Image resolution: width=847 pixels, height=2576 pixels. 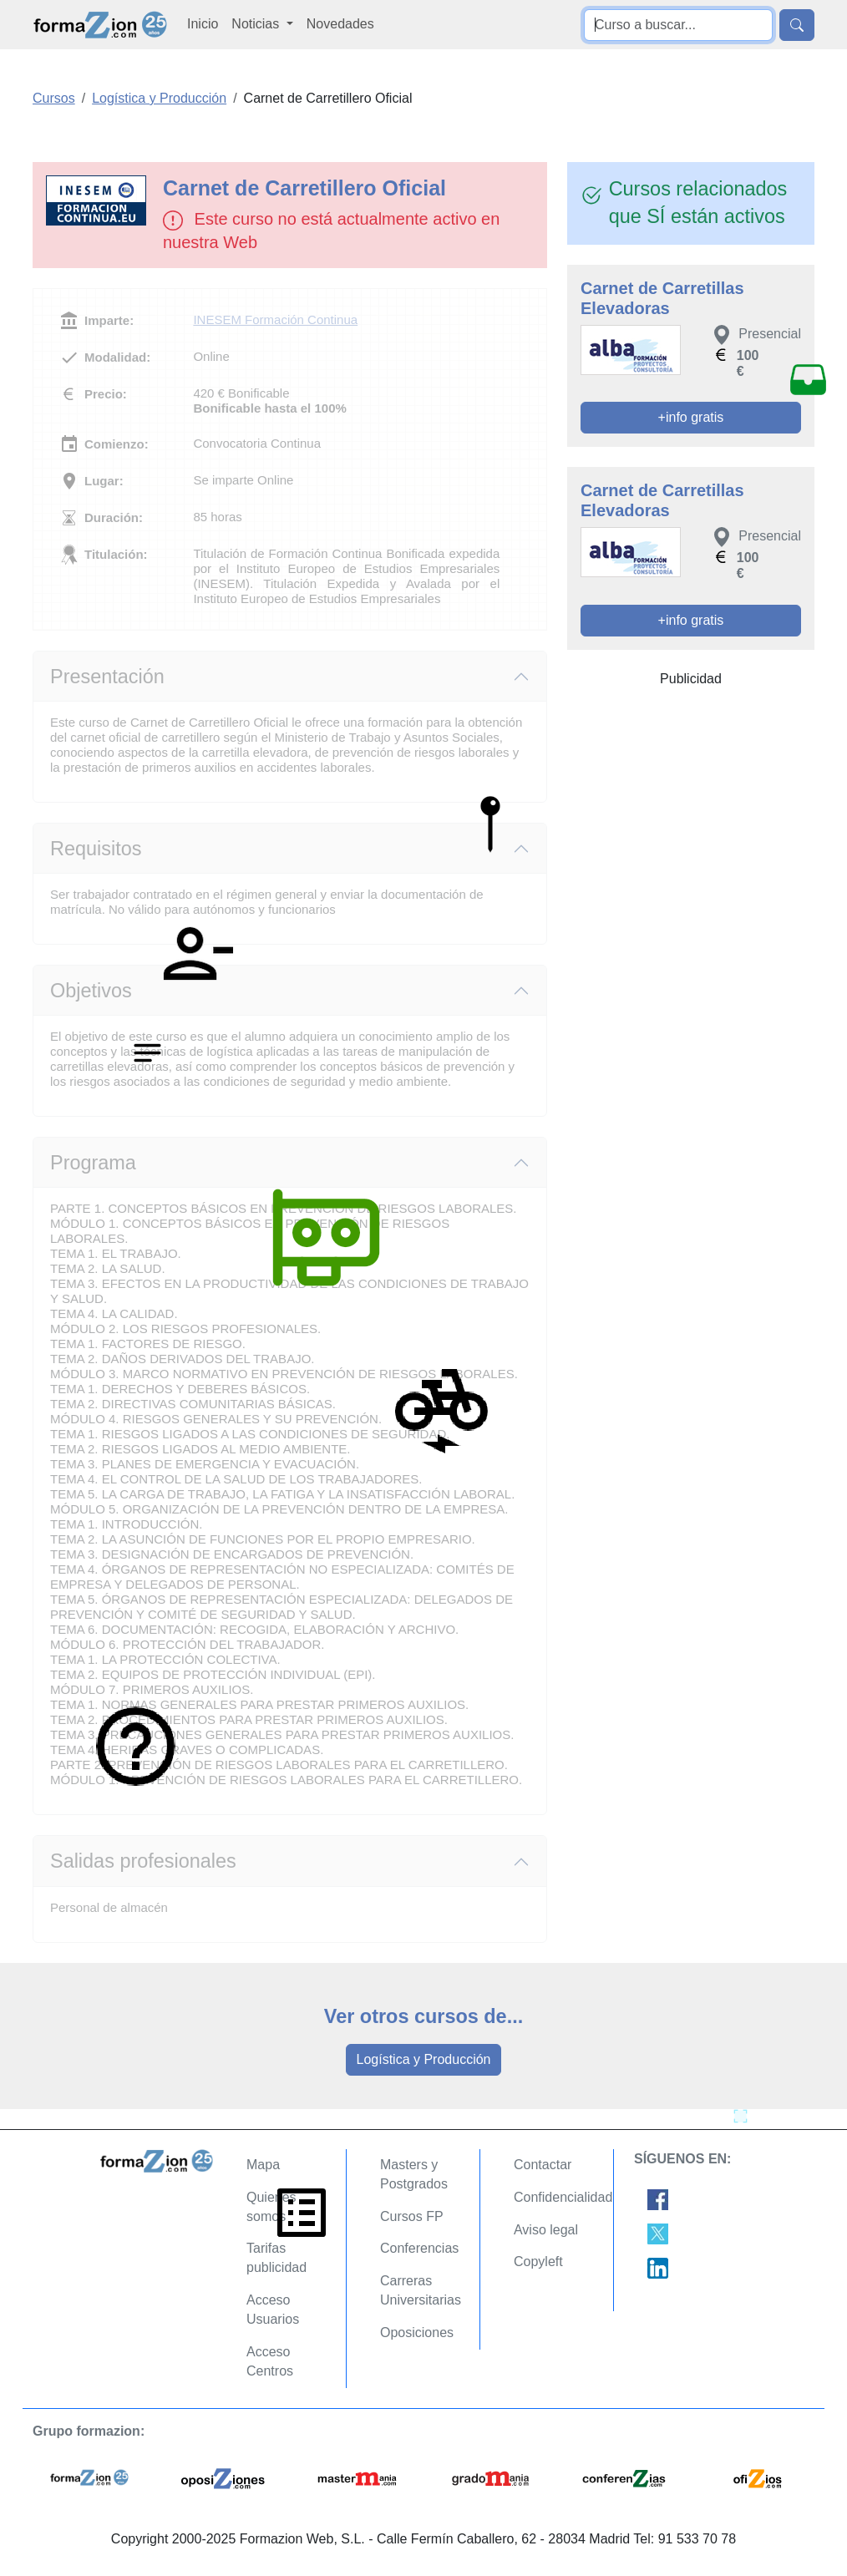 What do you see at coordinates (490, 824) in the screenshot?
I see `mark a location on the map` at bounding box center [490, 824].